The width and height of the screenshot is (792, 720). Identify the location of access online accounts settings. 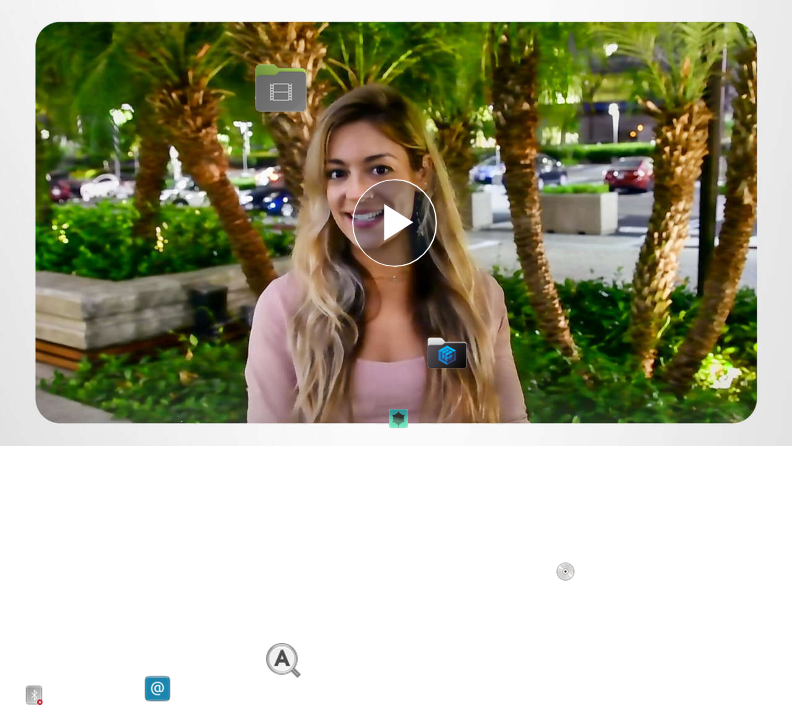
(157, 688).